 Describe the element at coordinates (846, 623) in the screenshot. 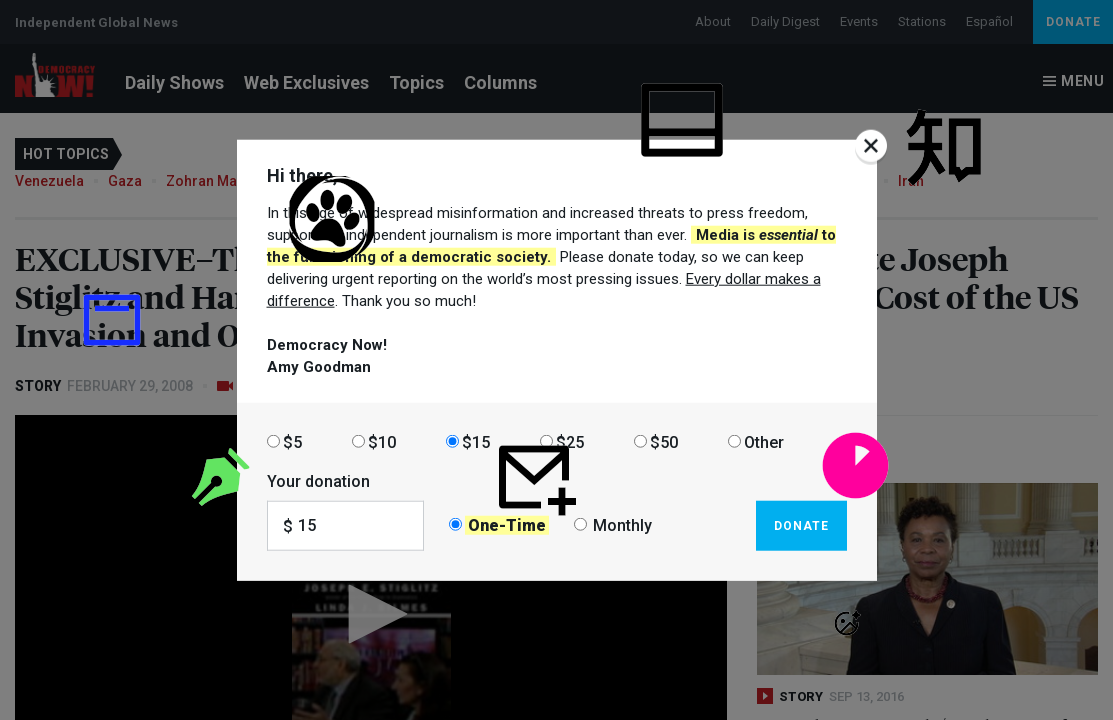

I see `generate AI-enhanced image` at that location.